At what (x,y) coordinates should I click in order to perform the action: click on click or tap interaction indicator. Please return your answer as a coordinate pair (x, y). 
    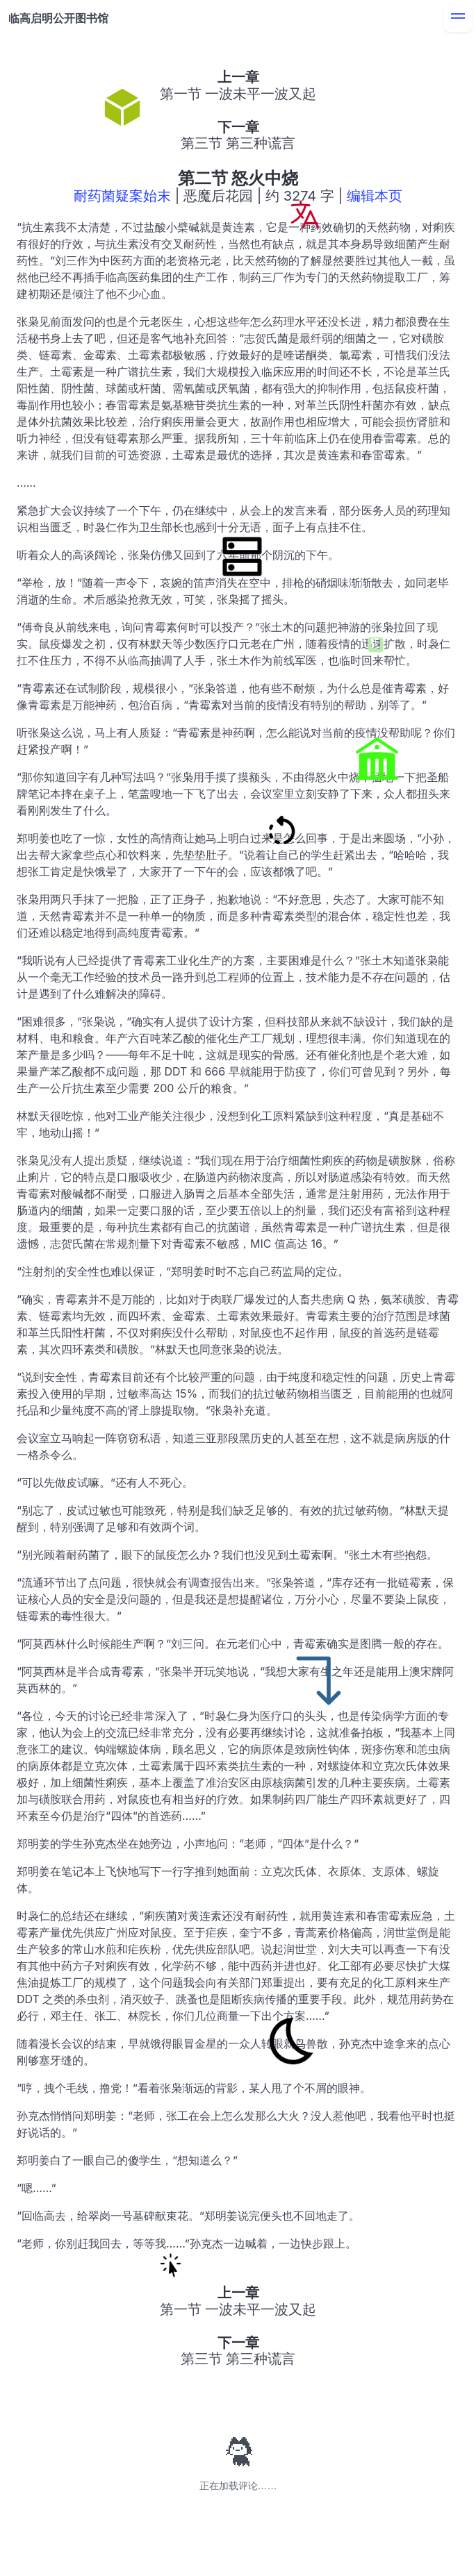
    Looking at the image, I should click on (170, 2265).